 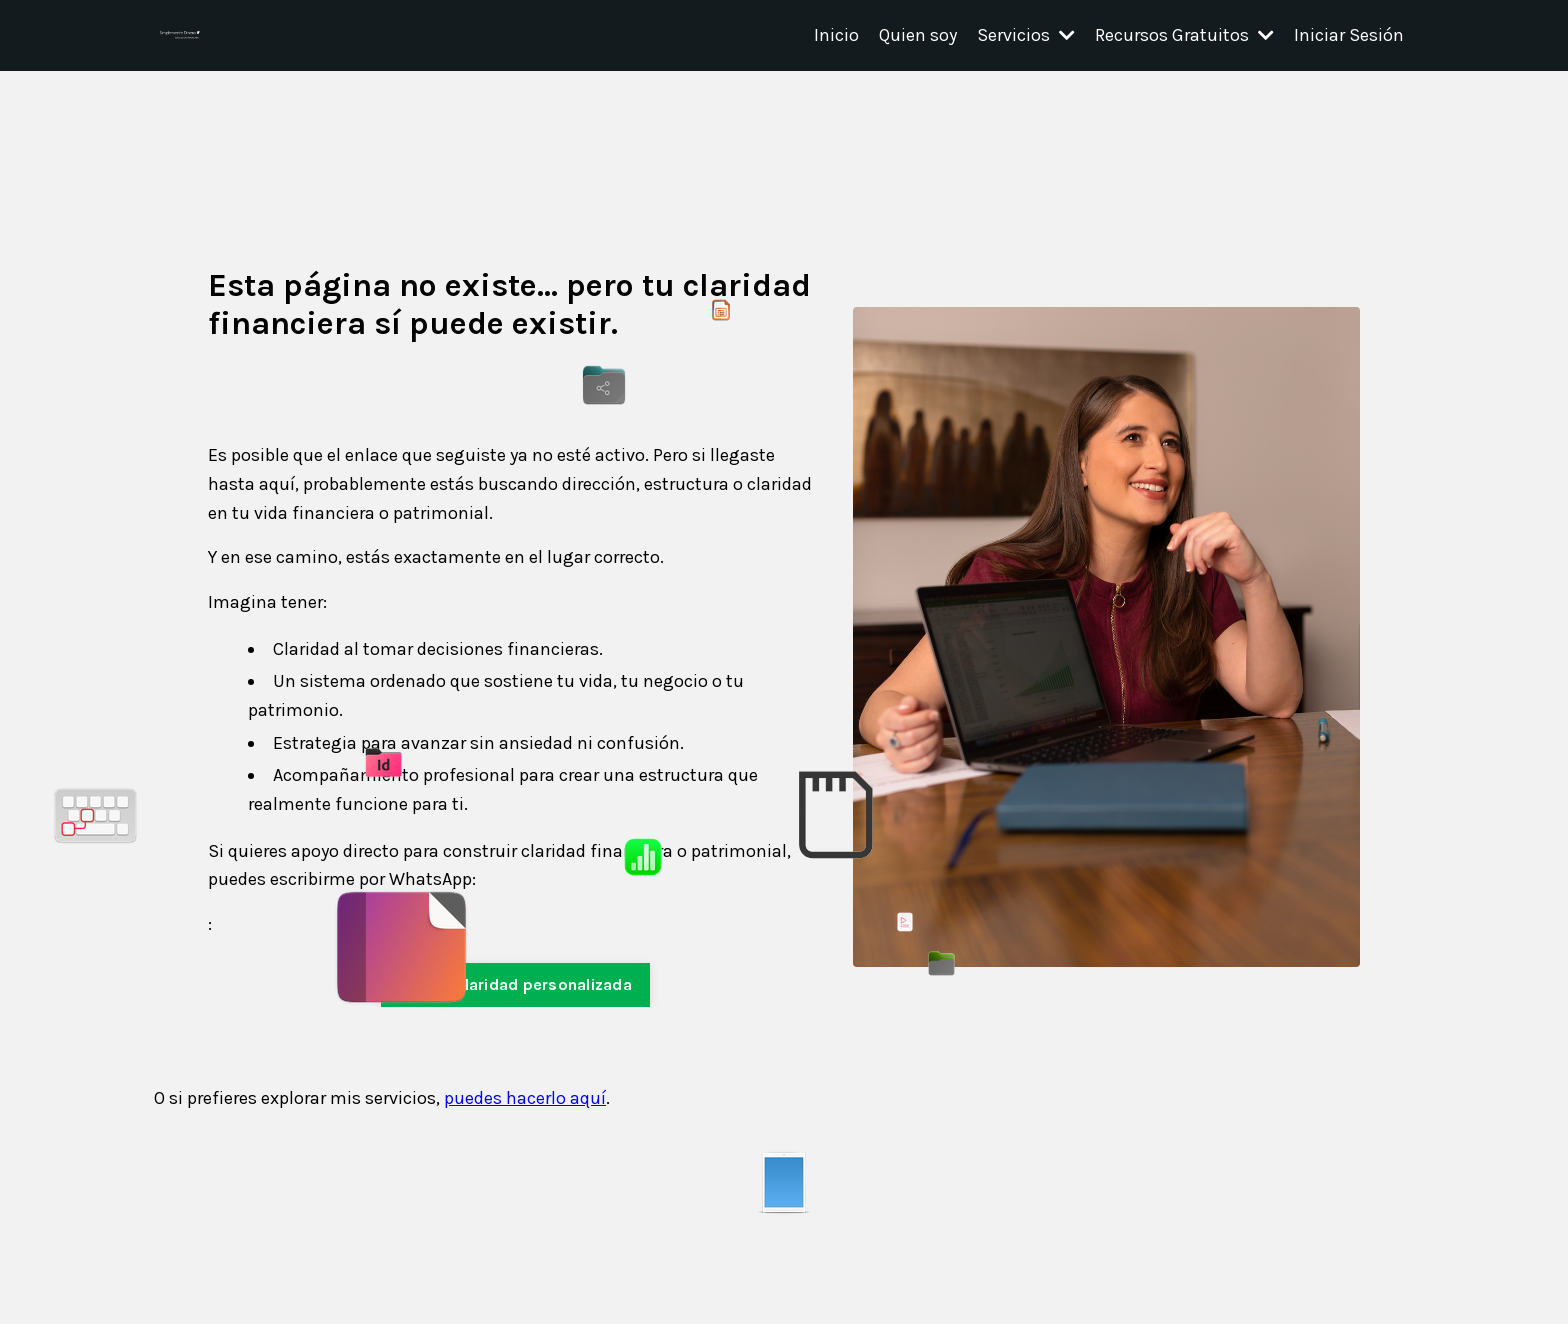 What do you see at coordinates (604, 385) in the screenshot?
I see `open your public shared folder` at bounding box center [604, 385].